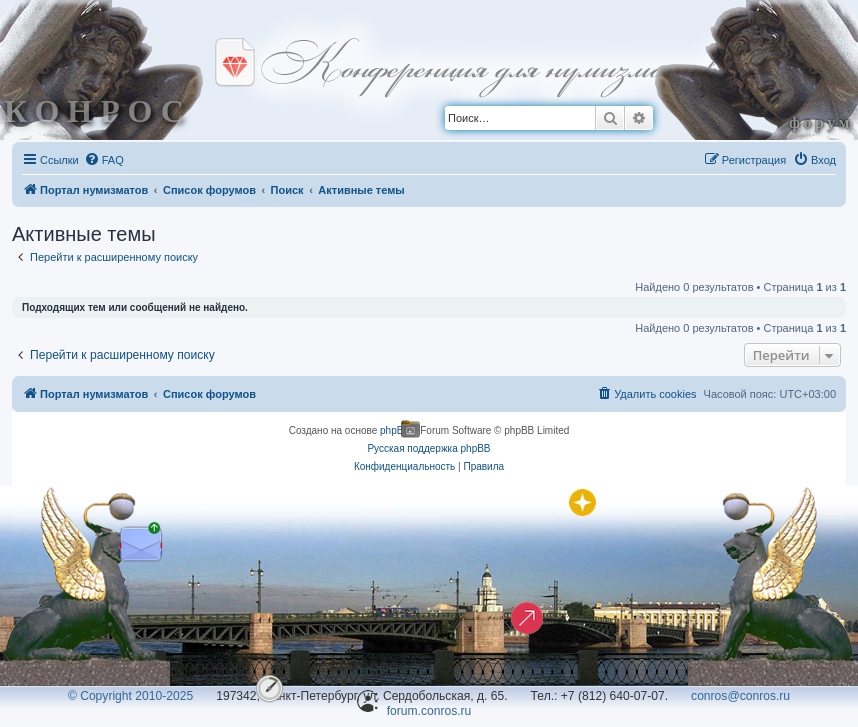 The height and width of the screenshot is (727, 858). What do you see at coordinates (582, 502) in the screenshot?
I see `mark a bluetooth device as trusted` at bounding box center [582, 502].